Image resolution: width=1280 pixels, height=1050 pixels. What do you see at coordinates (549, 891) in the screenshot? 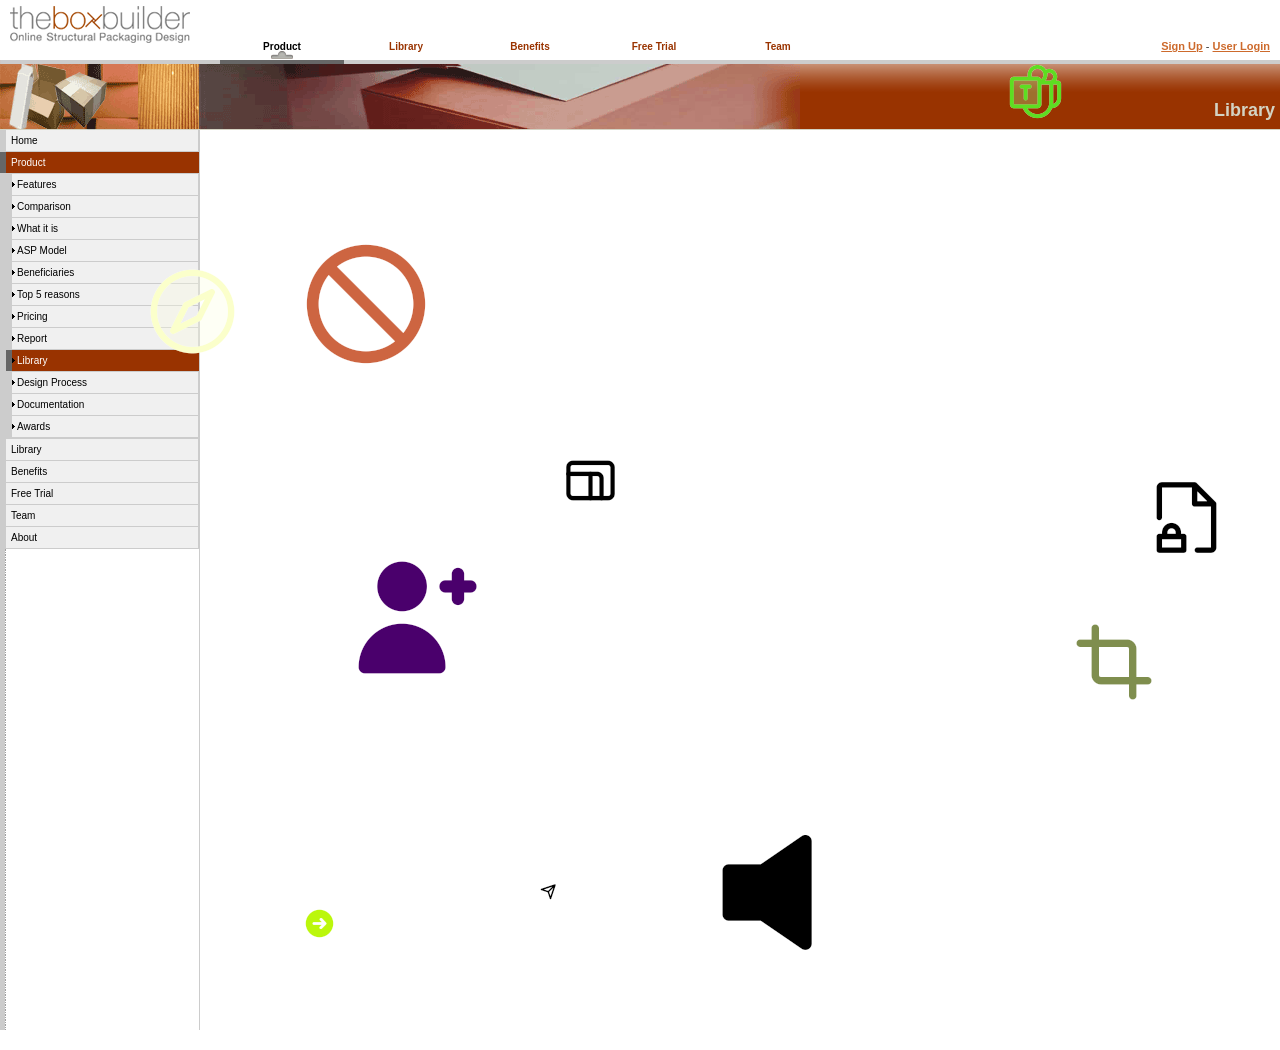
I see `send a message` at bounding box center [549, 891].